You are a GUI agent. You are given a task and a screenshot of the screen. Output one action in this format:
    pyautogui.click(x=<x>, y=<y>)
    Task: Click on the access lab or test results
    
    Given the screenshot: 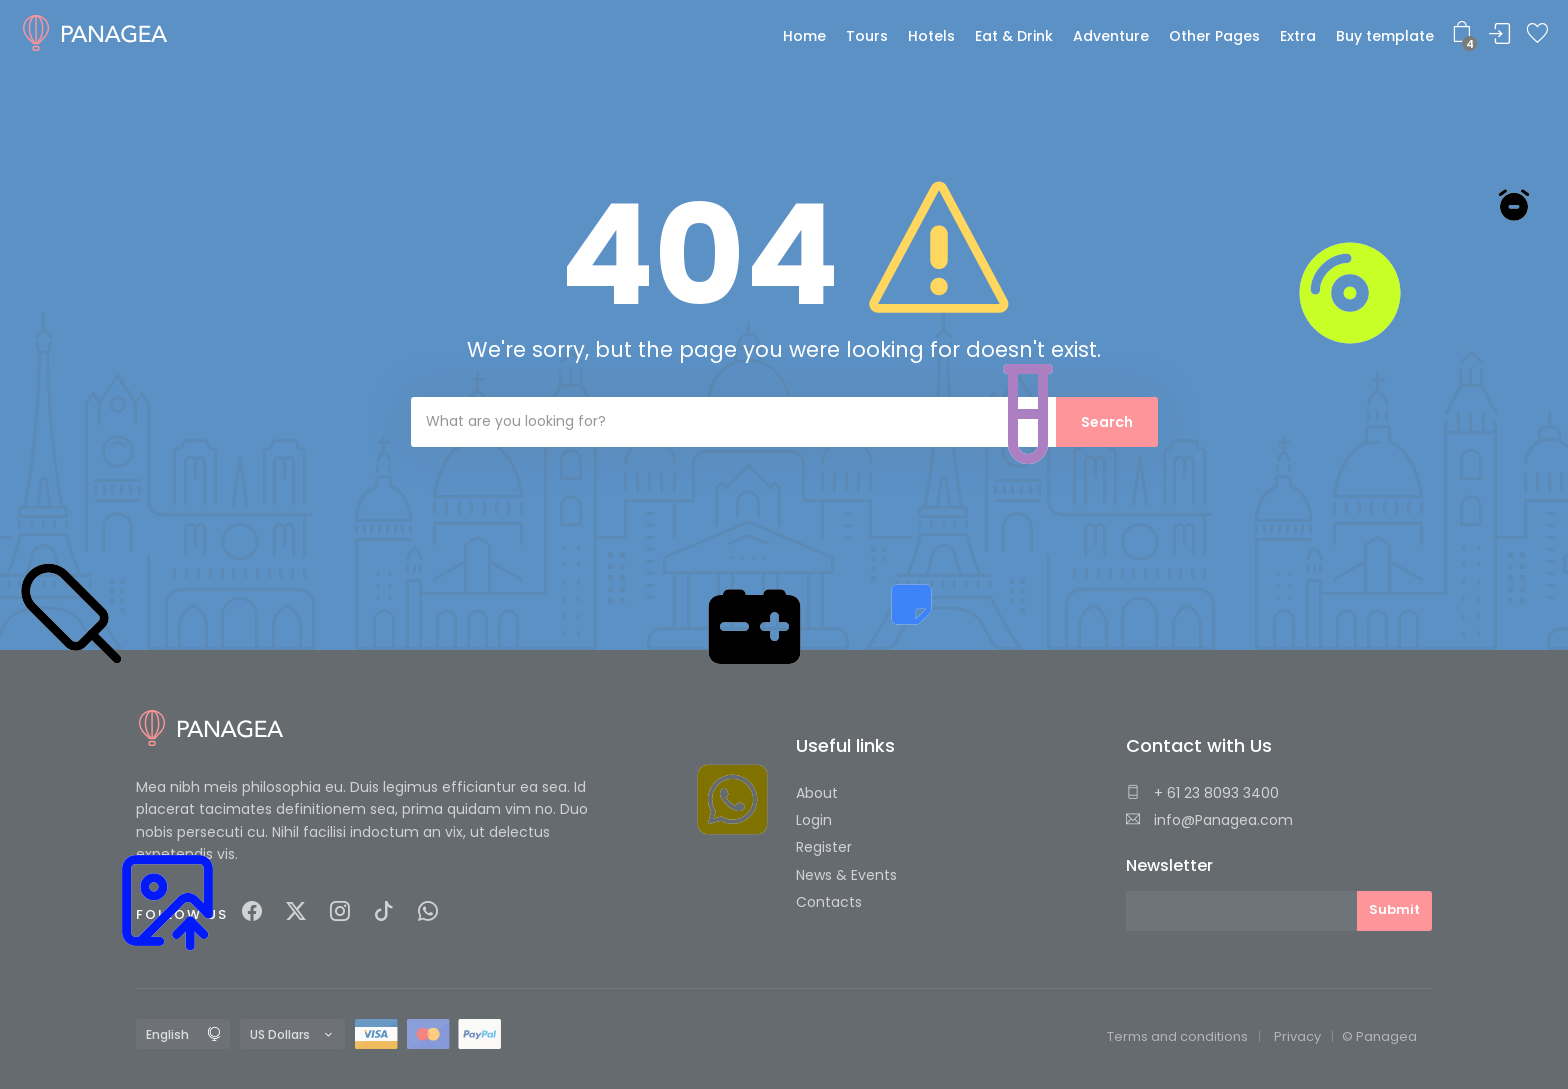 What is the action you would take?
    pyautogui.click(x=1028, y=414)
    